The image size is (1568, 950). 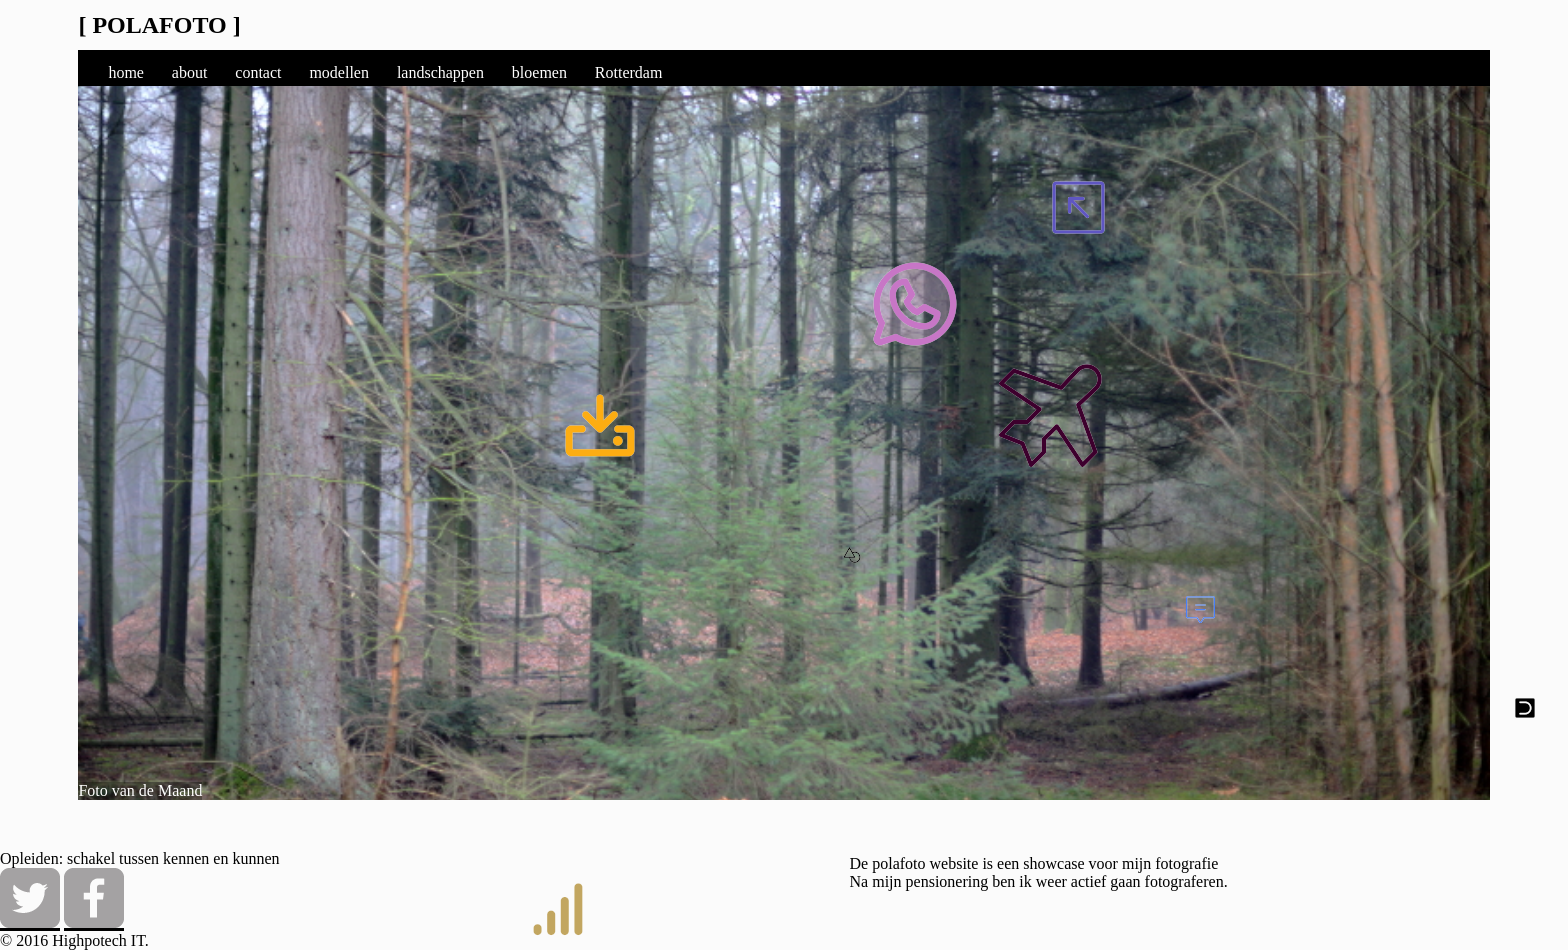 I want to click on indicates a superset relationship in mathematical notation, so click(x=1525, y=708).